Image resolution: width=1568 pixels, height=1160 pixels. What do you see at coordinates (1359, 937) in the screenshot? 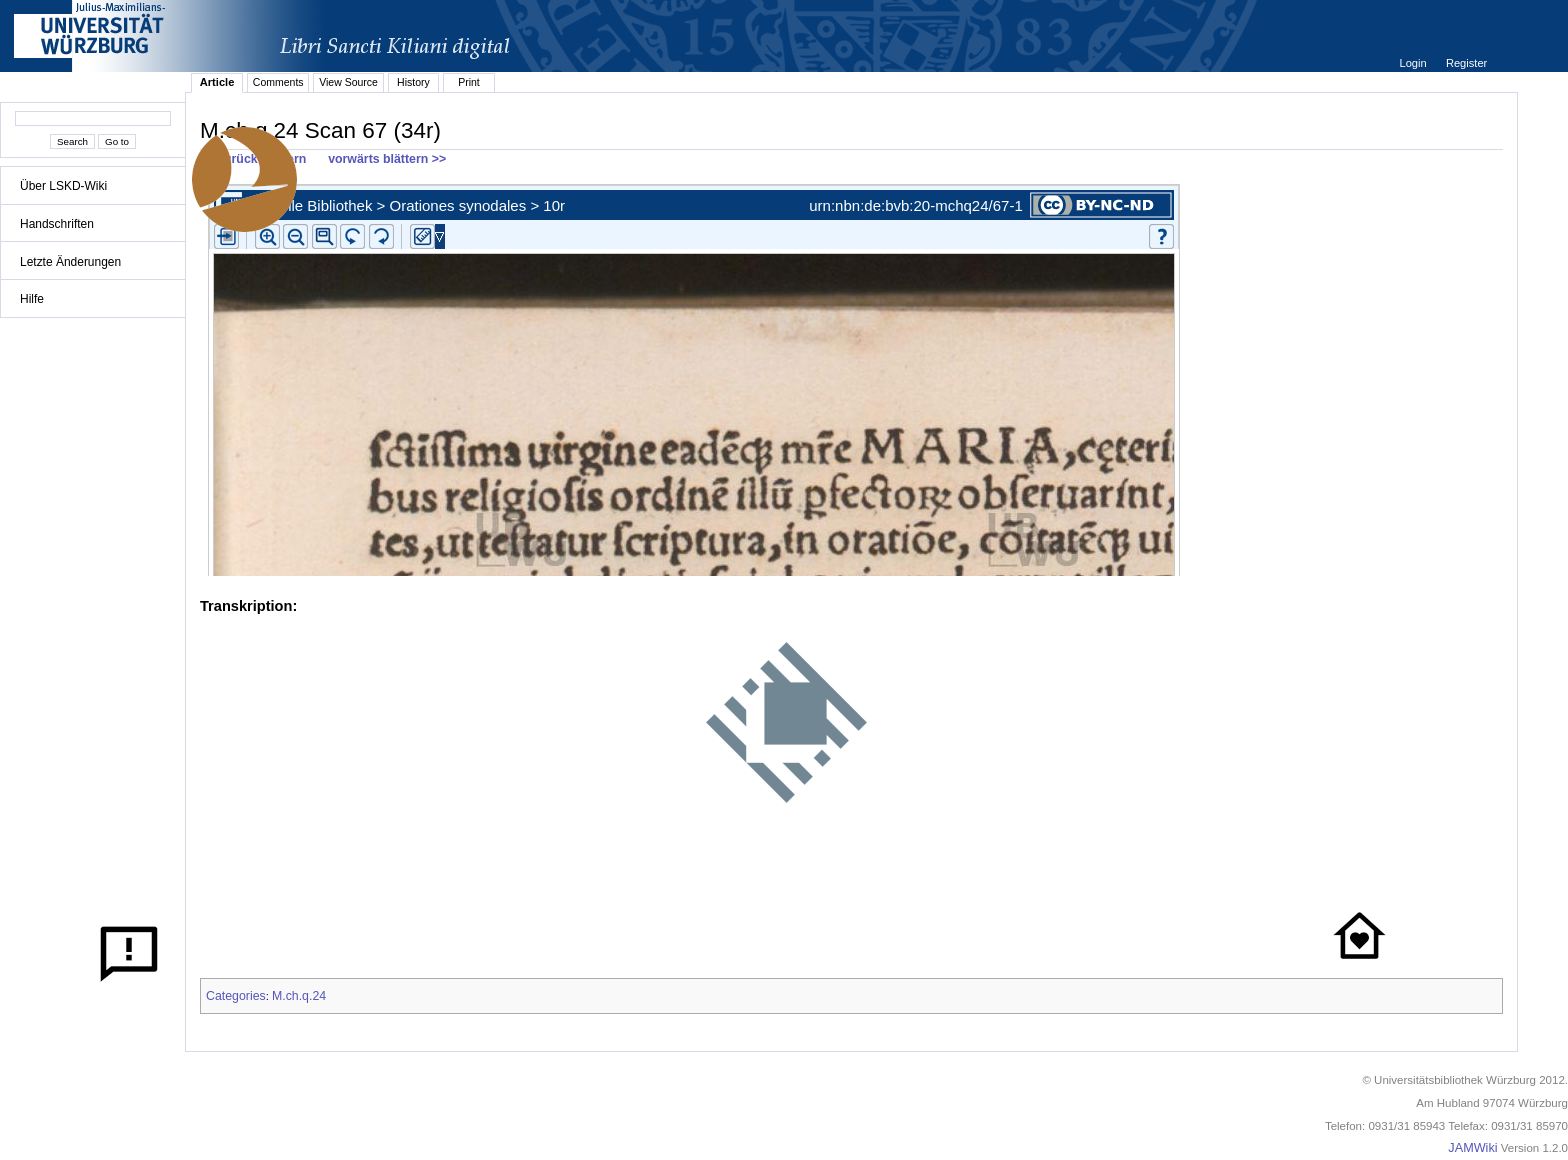
I see `navigate to your favorite or loved home` at bounding box center [1359, 937].